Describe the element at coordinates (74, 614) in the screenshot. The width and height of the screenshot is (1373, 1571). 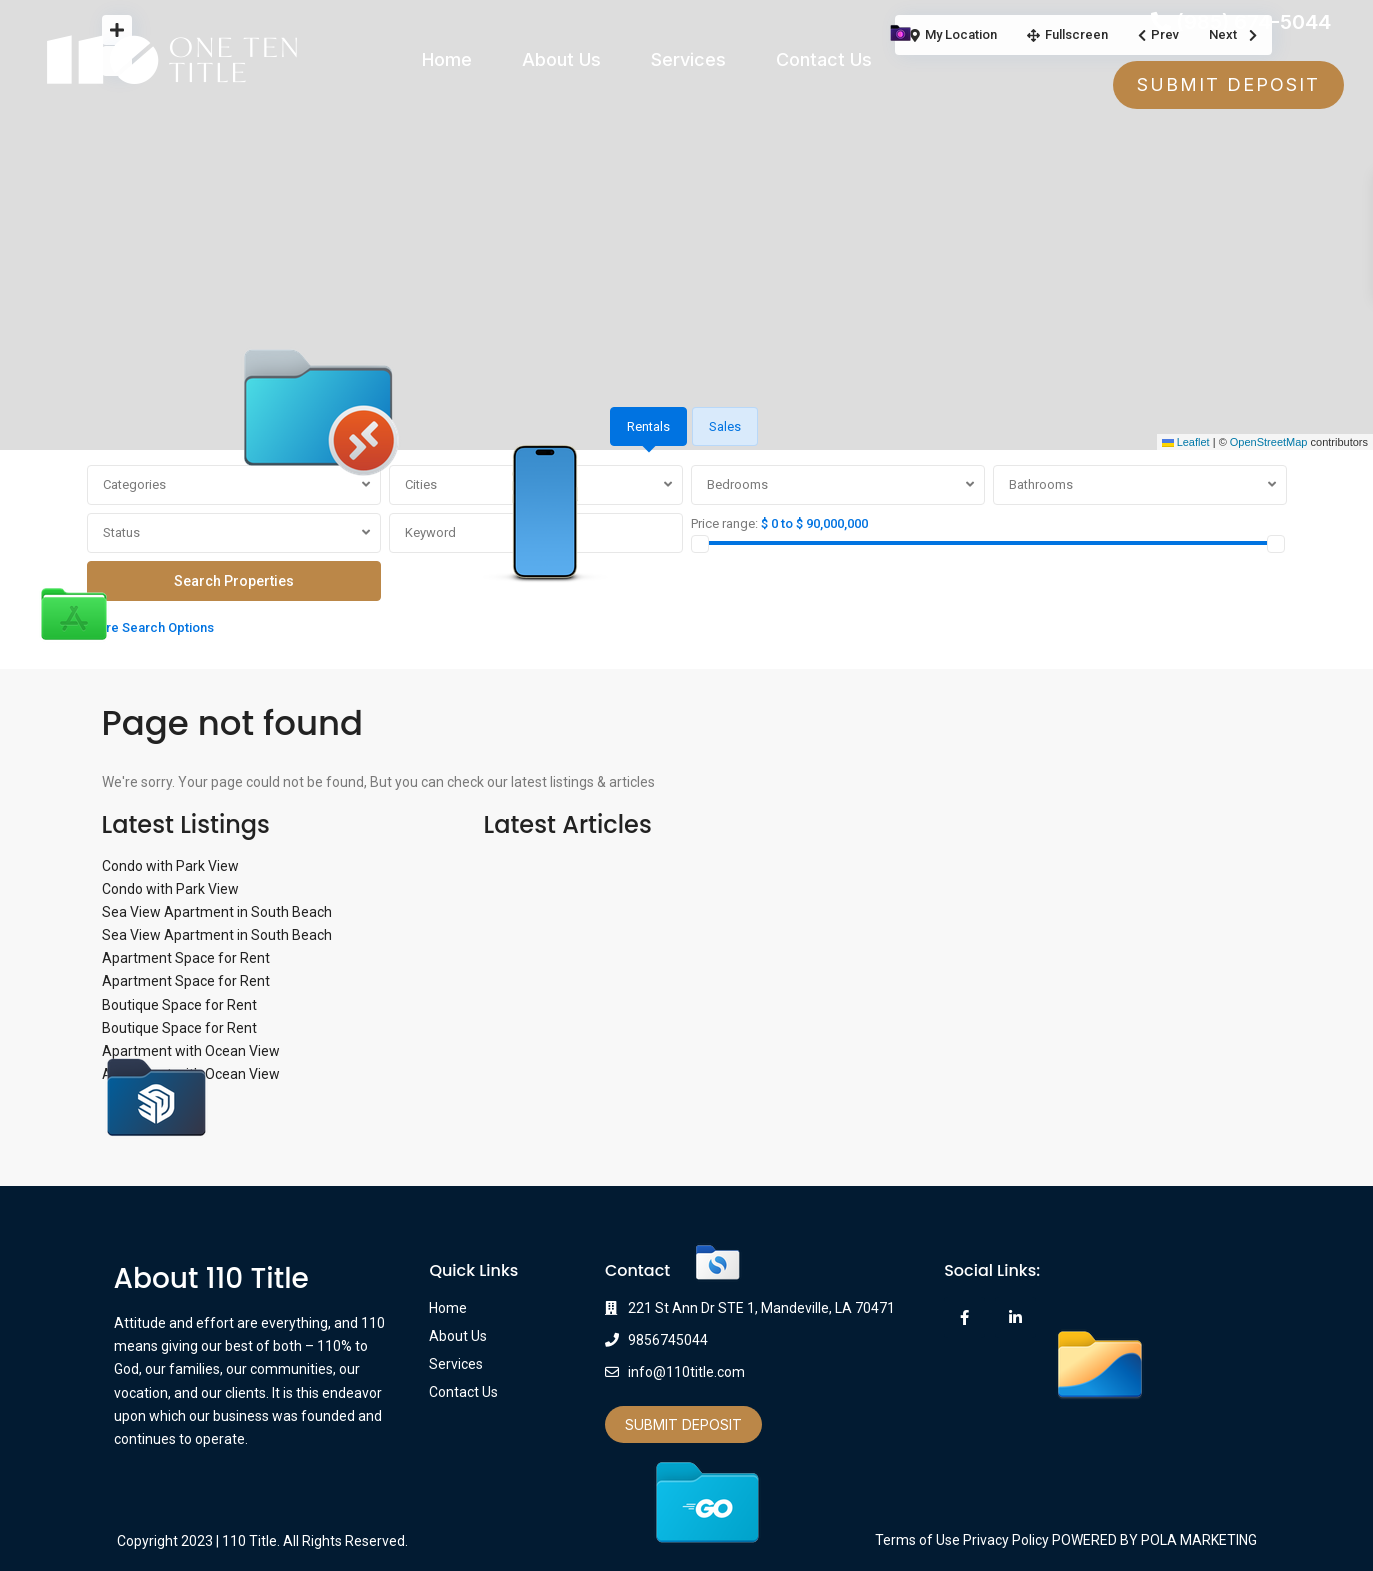
I see `open templates folder` at that location.